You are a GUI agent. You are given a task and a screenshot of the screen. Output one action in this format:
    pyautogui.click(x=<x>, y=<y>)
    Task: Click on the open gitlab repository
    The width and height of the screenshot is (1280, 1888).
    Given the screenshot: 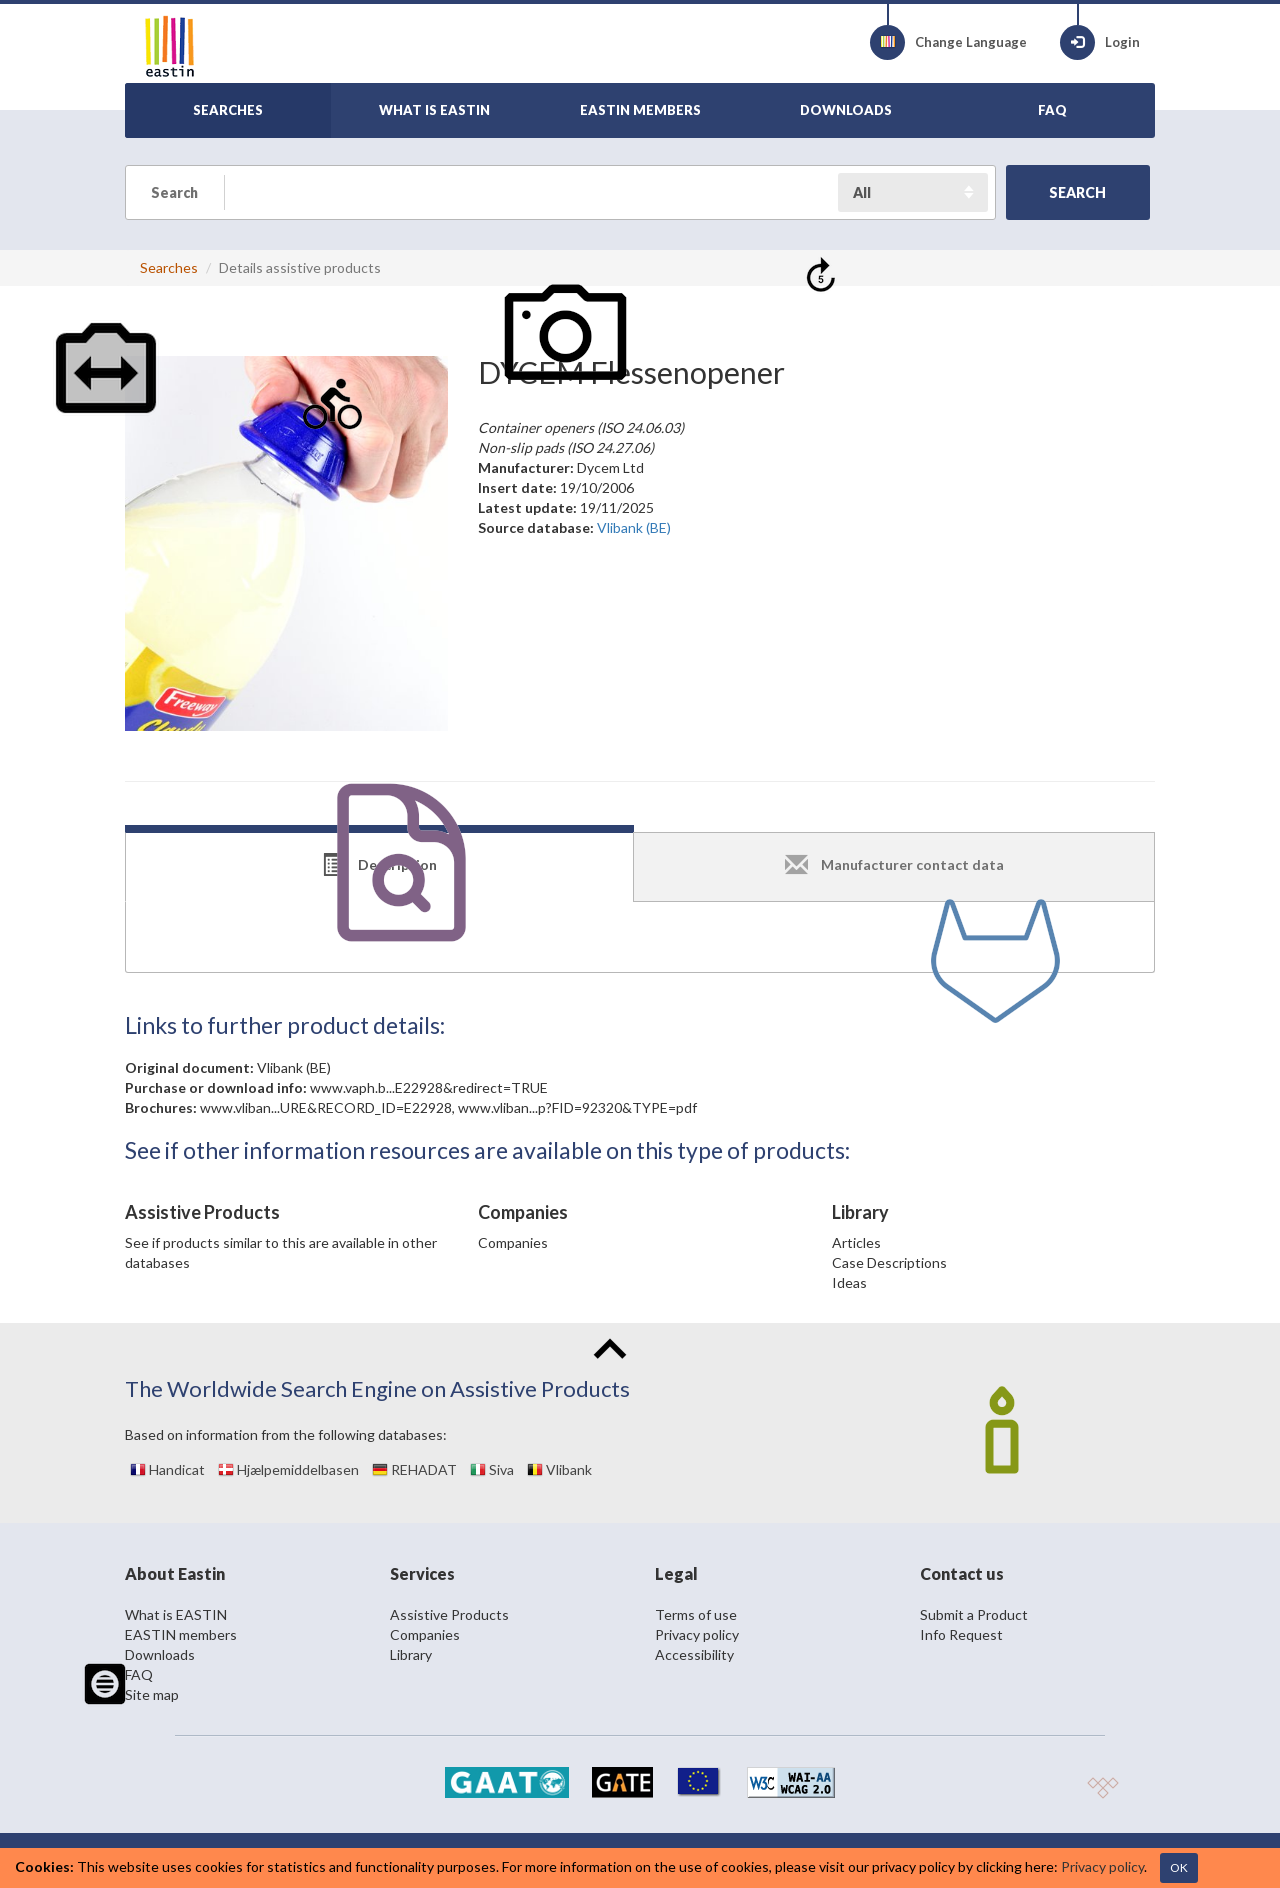 What is the action you would take?
    pyautogui.click(x=995, y=958)
    